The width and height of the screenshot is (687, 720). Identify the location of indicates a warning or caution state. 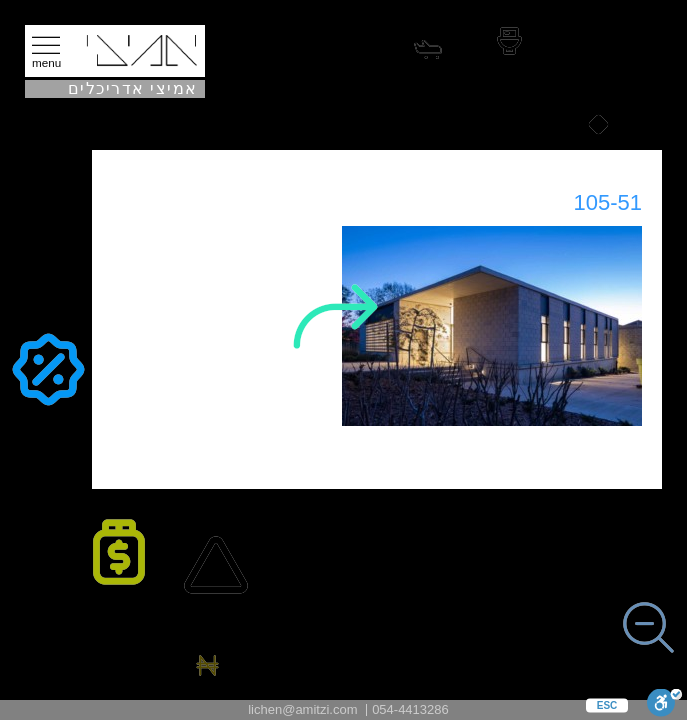
(216, 566).